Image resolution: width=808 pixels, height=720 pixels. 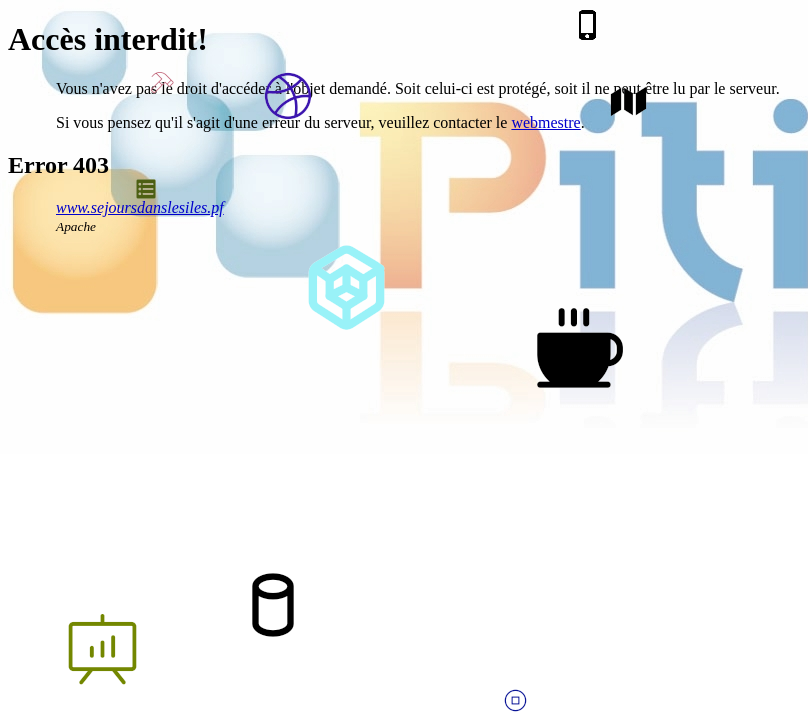 I want to click on open map view, so click(x=628, y=101).